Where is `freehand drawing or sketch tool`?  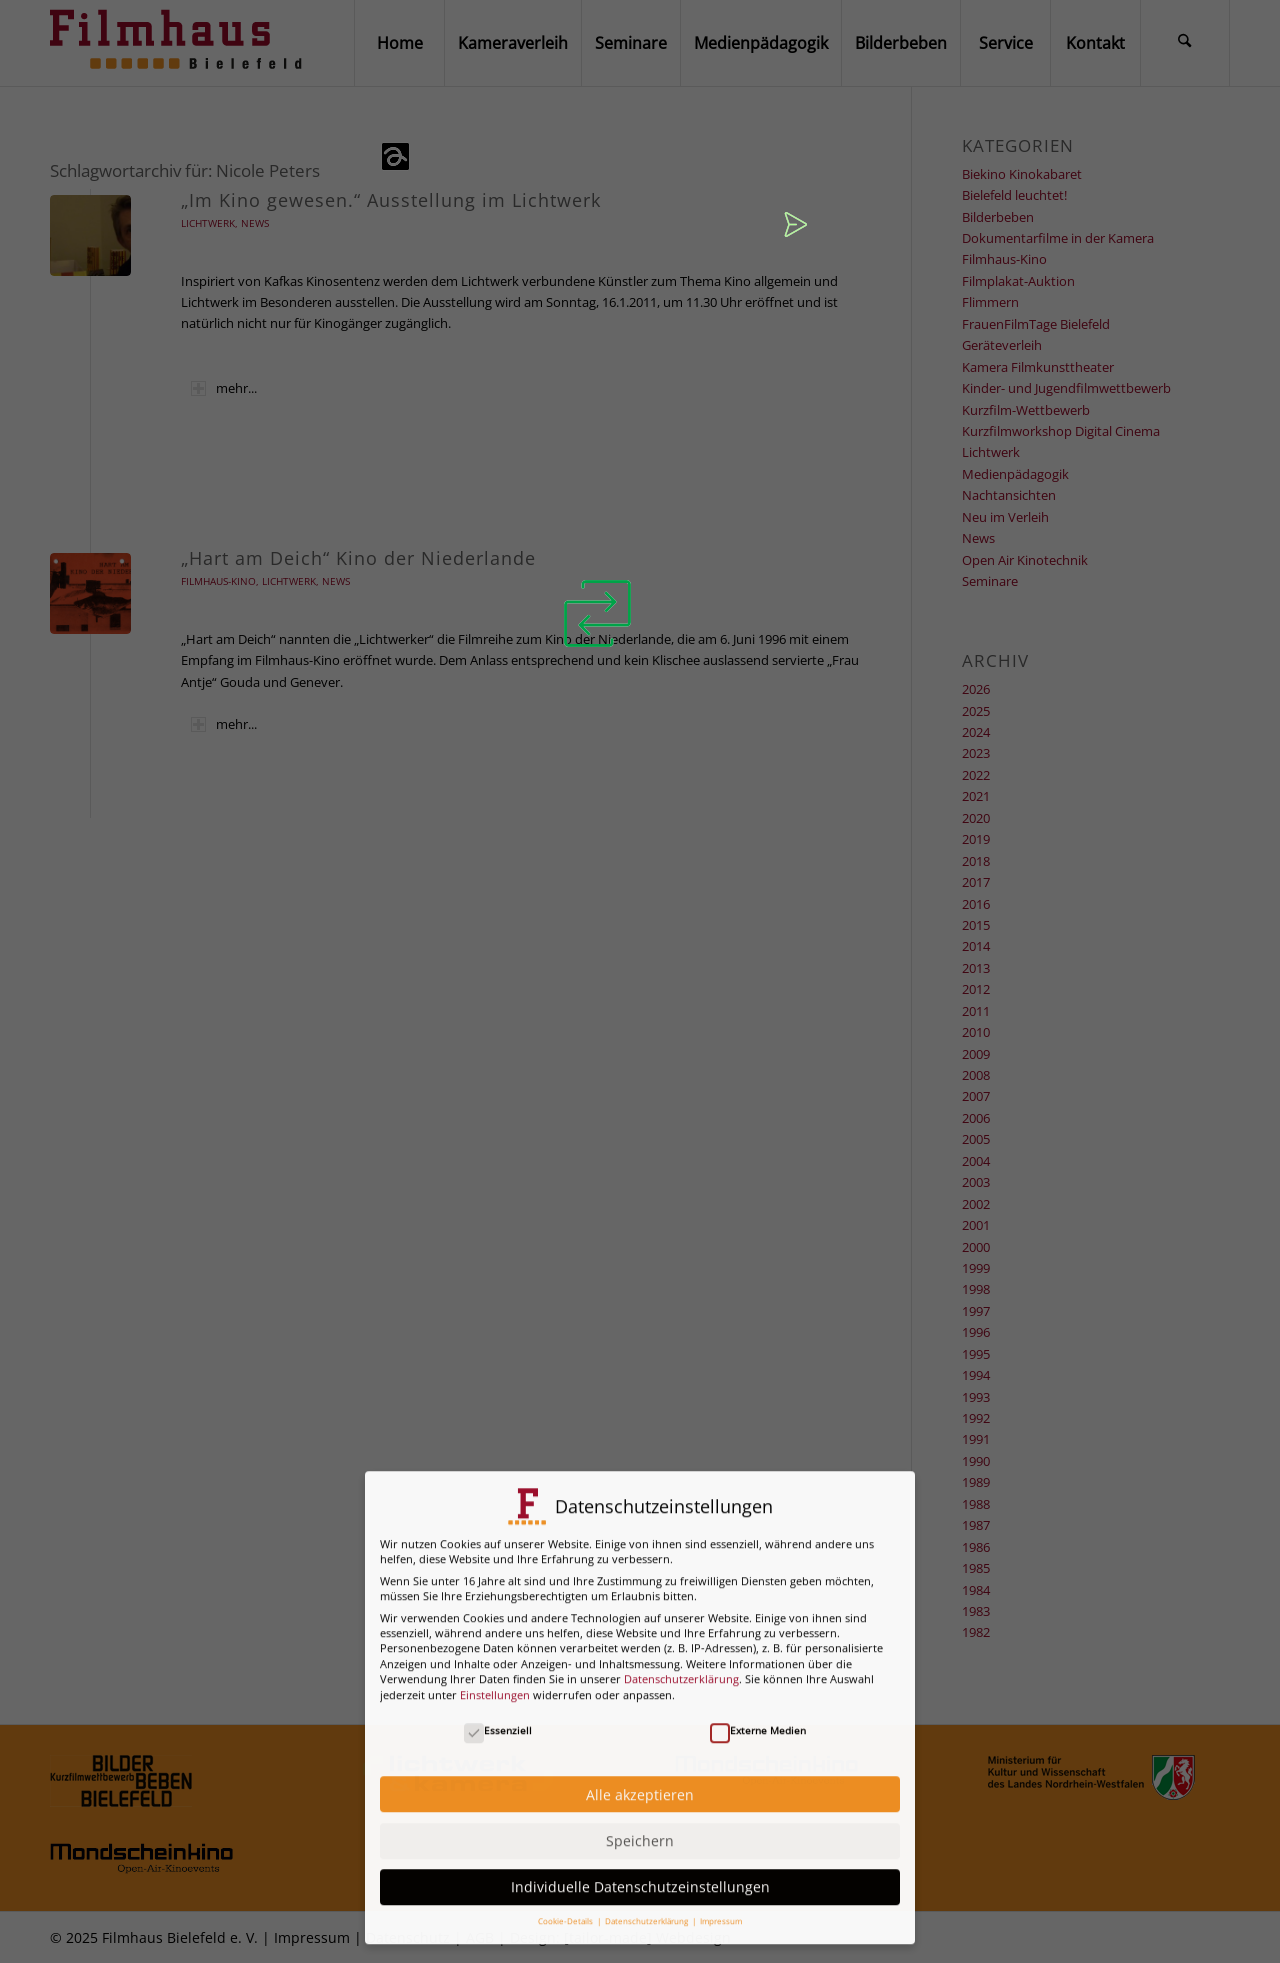 freehand drawing or sketch tool is located at coordinates (395, 156).